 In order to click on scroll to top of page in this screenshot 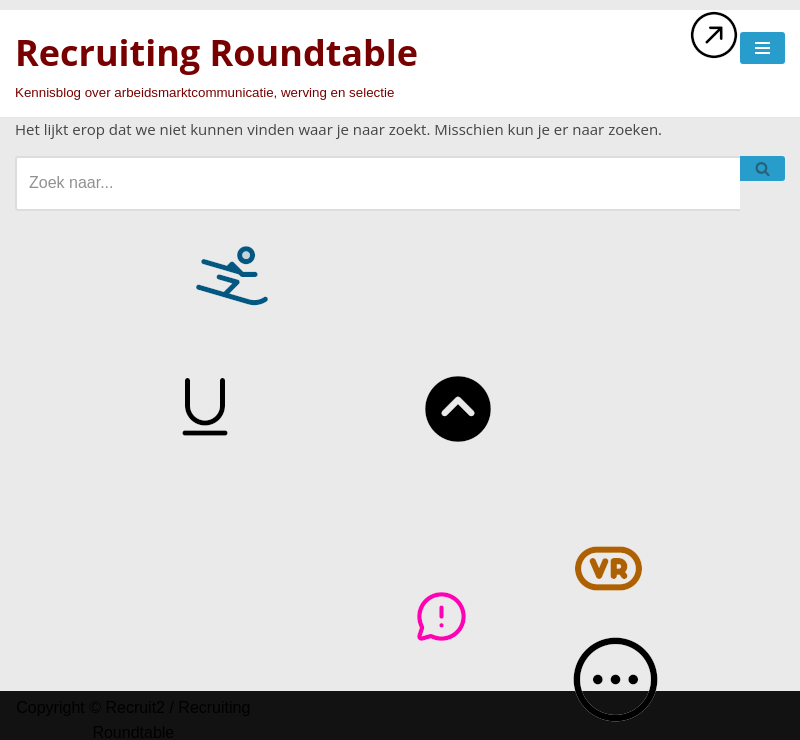, I will do `click(458, 409)`.